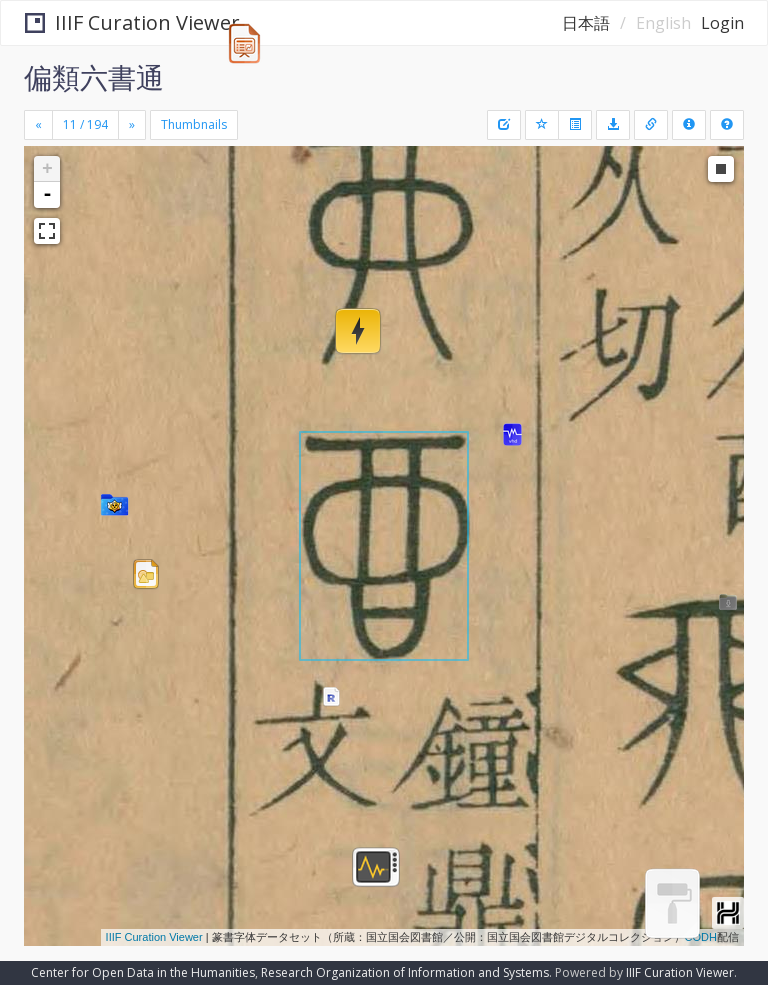  I want to click on open brawl stars game files folder, so click(114, 505).